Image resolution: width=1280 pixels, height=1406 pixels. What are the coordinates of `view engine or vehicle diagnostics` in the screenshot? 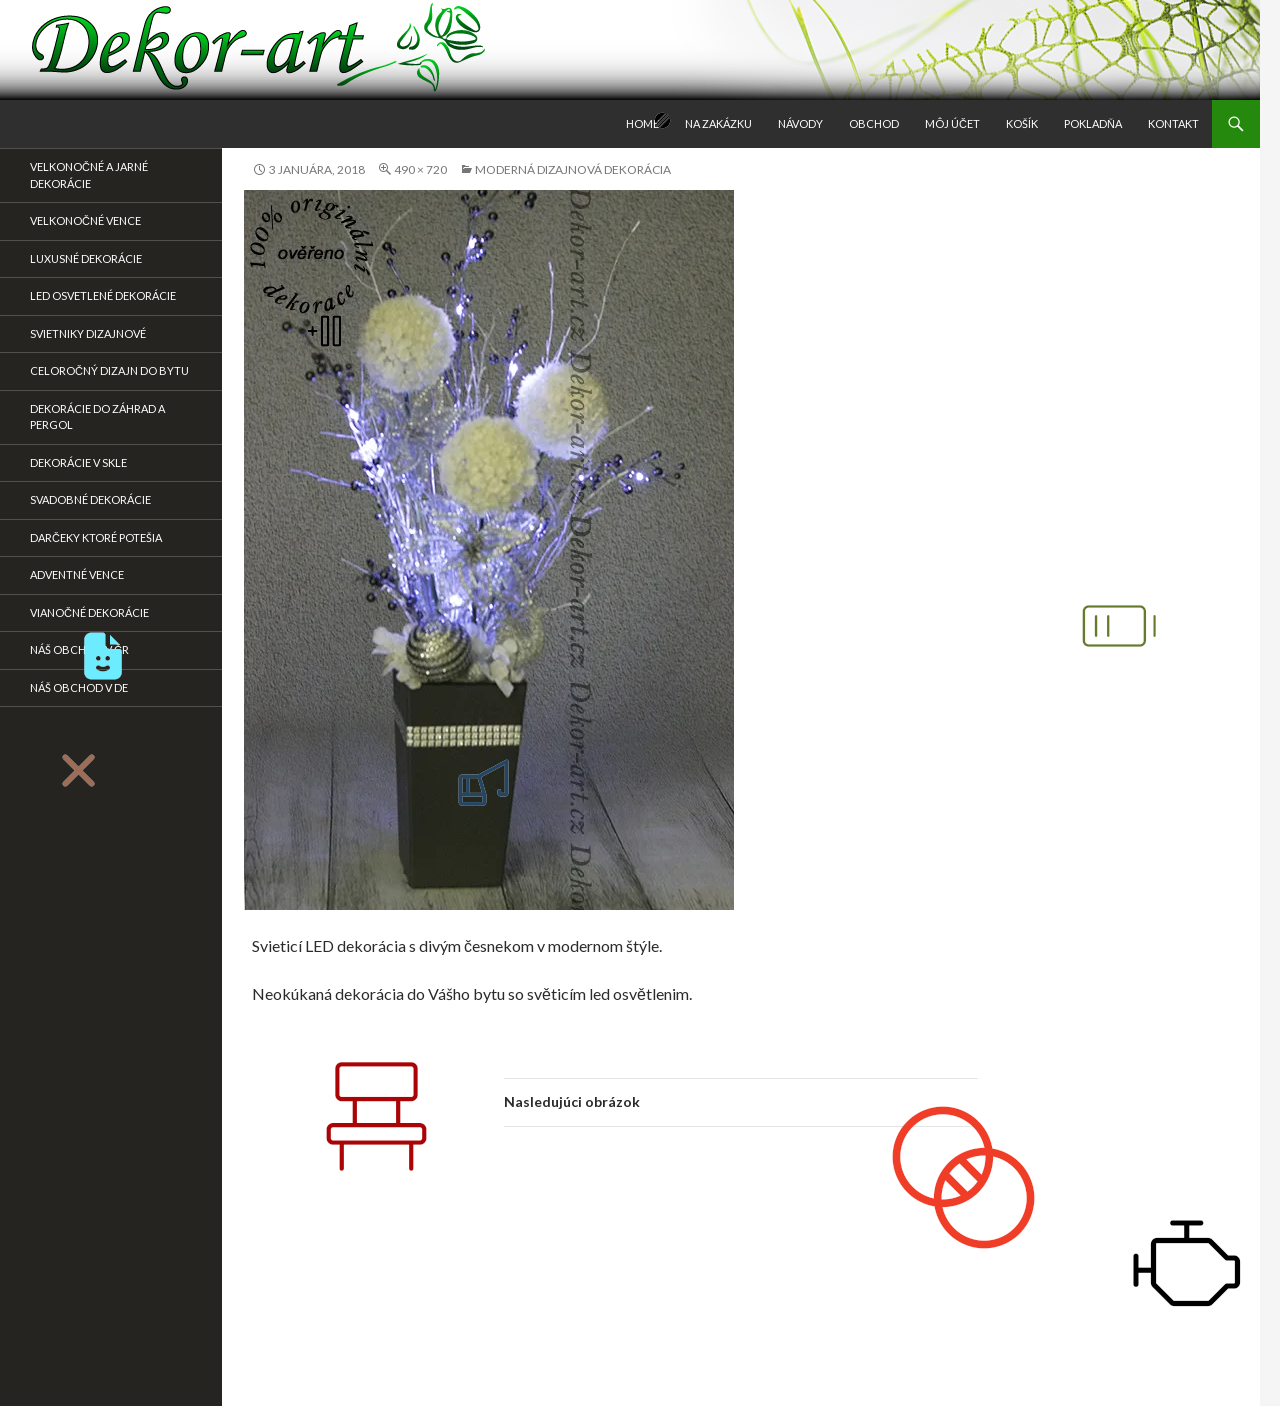 It's located at (1185, 1265).